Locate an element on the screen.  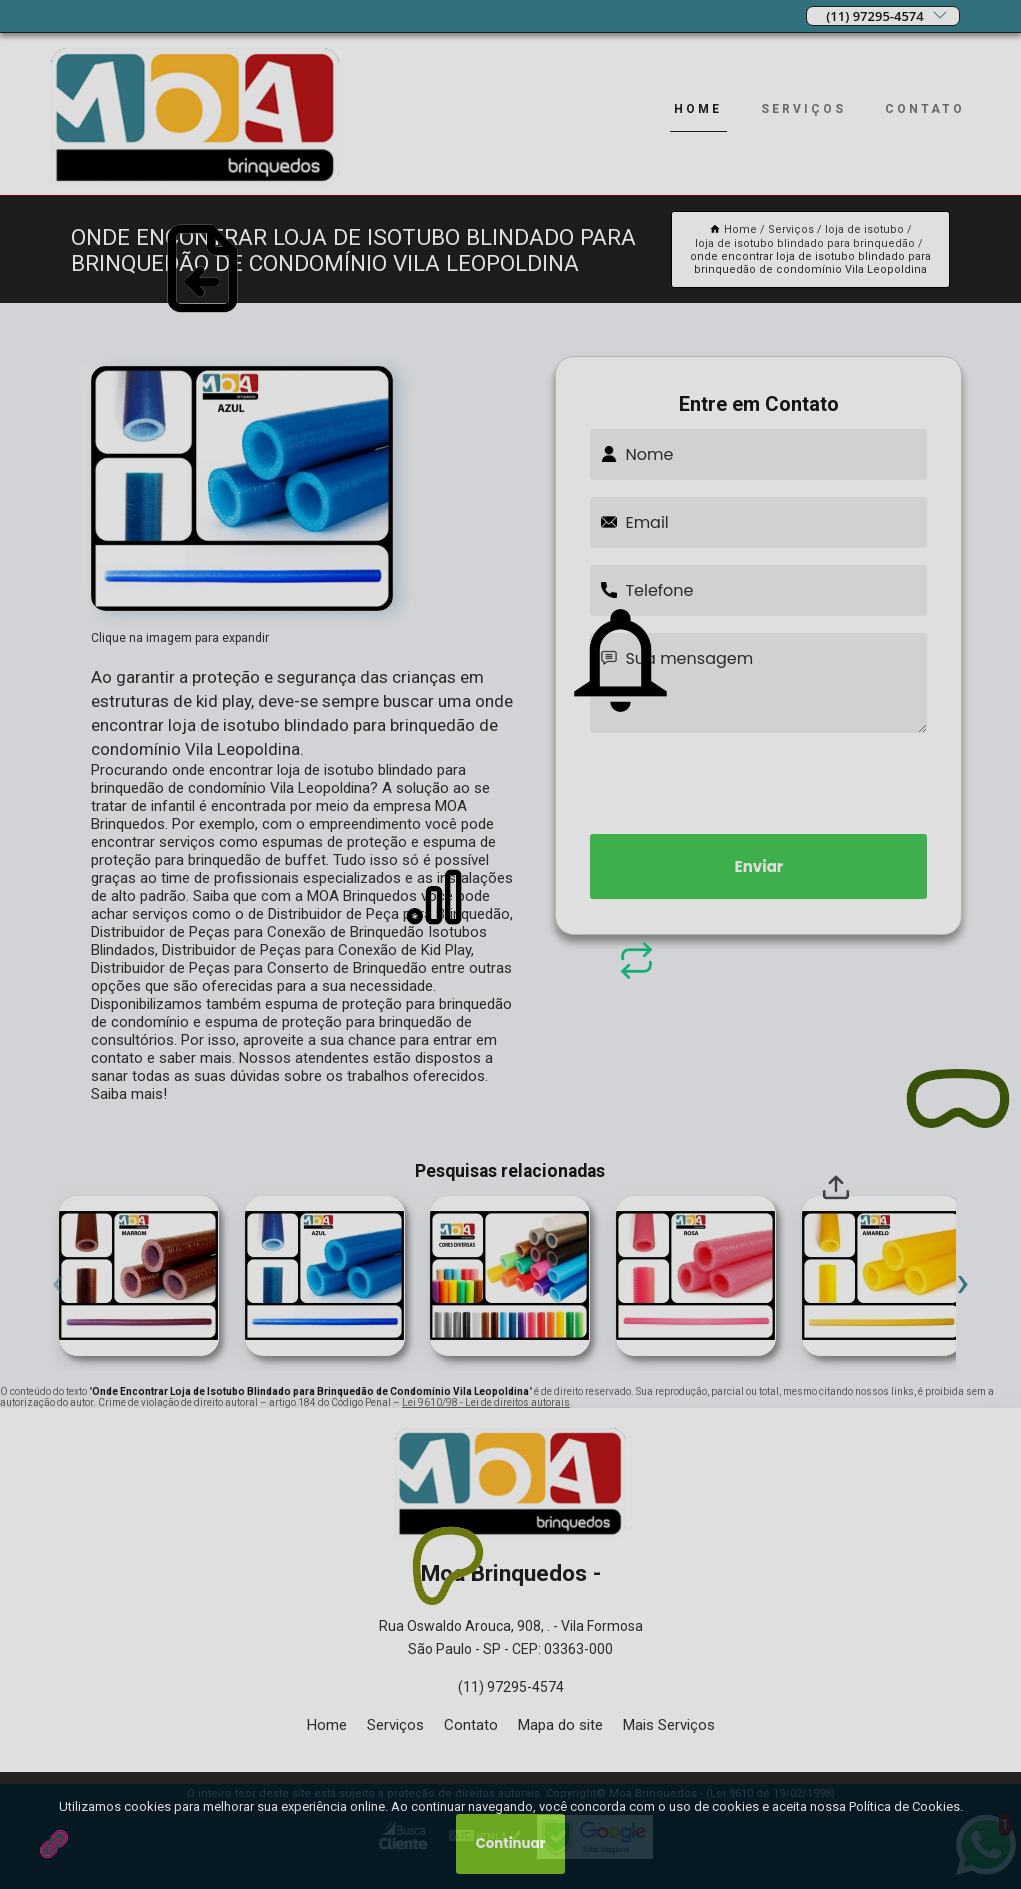
upload a file or document is located at coordinates (836, 1188).